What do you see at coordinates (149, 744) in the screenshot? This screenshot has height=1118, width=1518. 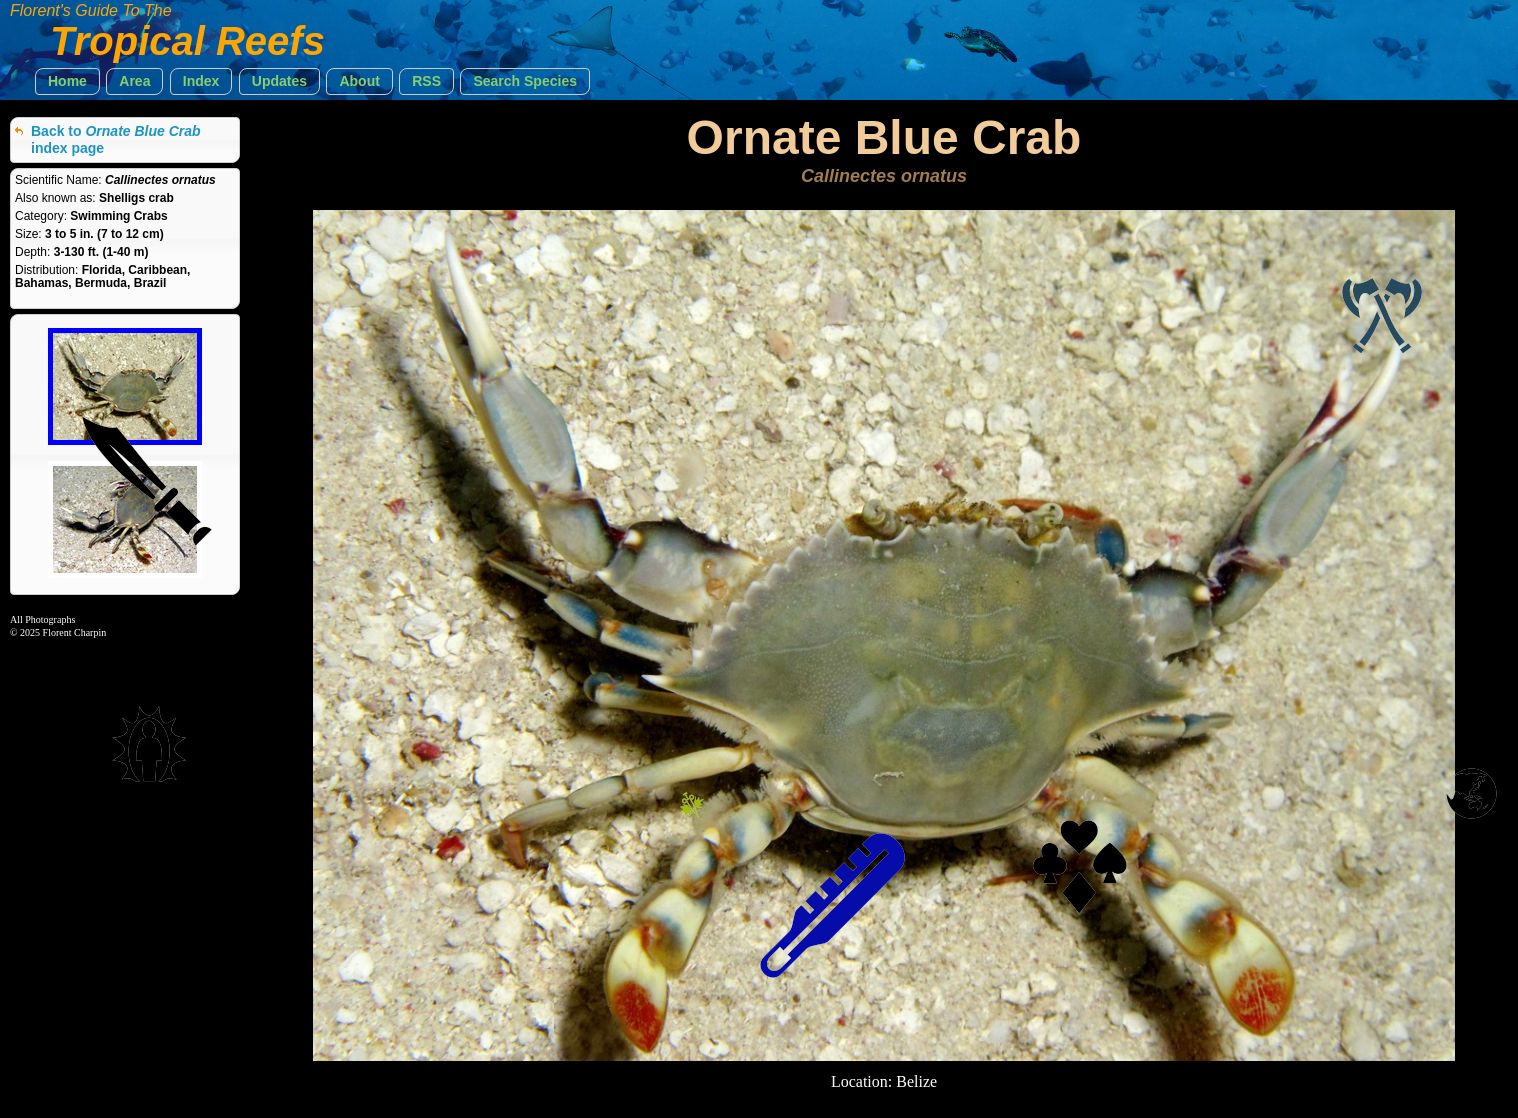 I see `activate aura or special ability` at bounding box center [149, 744].